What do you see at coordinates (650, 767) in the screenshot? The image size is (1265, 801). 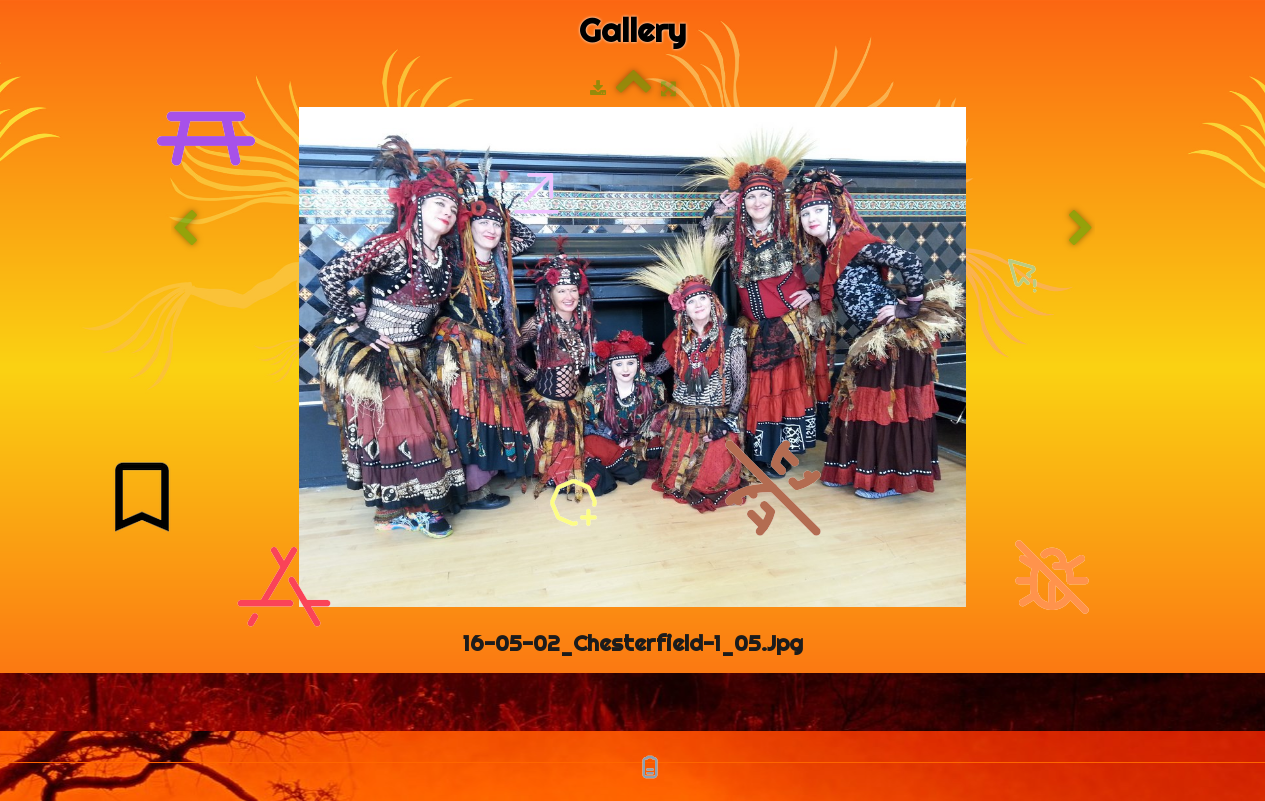 I see `indicates medium battery level` at bounding box center [650, 767].